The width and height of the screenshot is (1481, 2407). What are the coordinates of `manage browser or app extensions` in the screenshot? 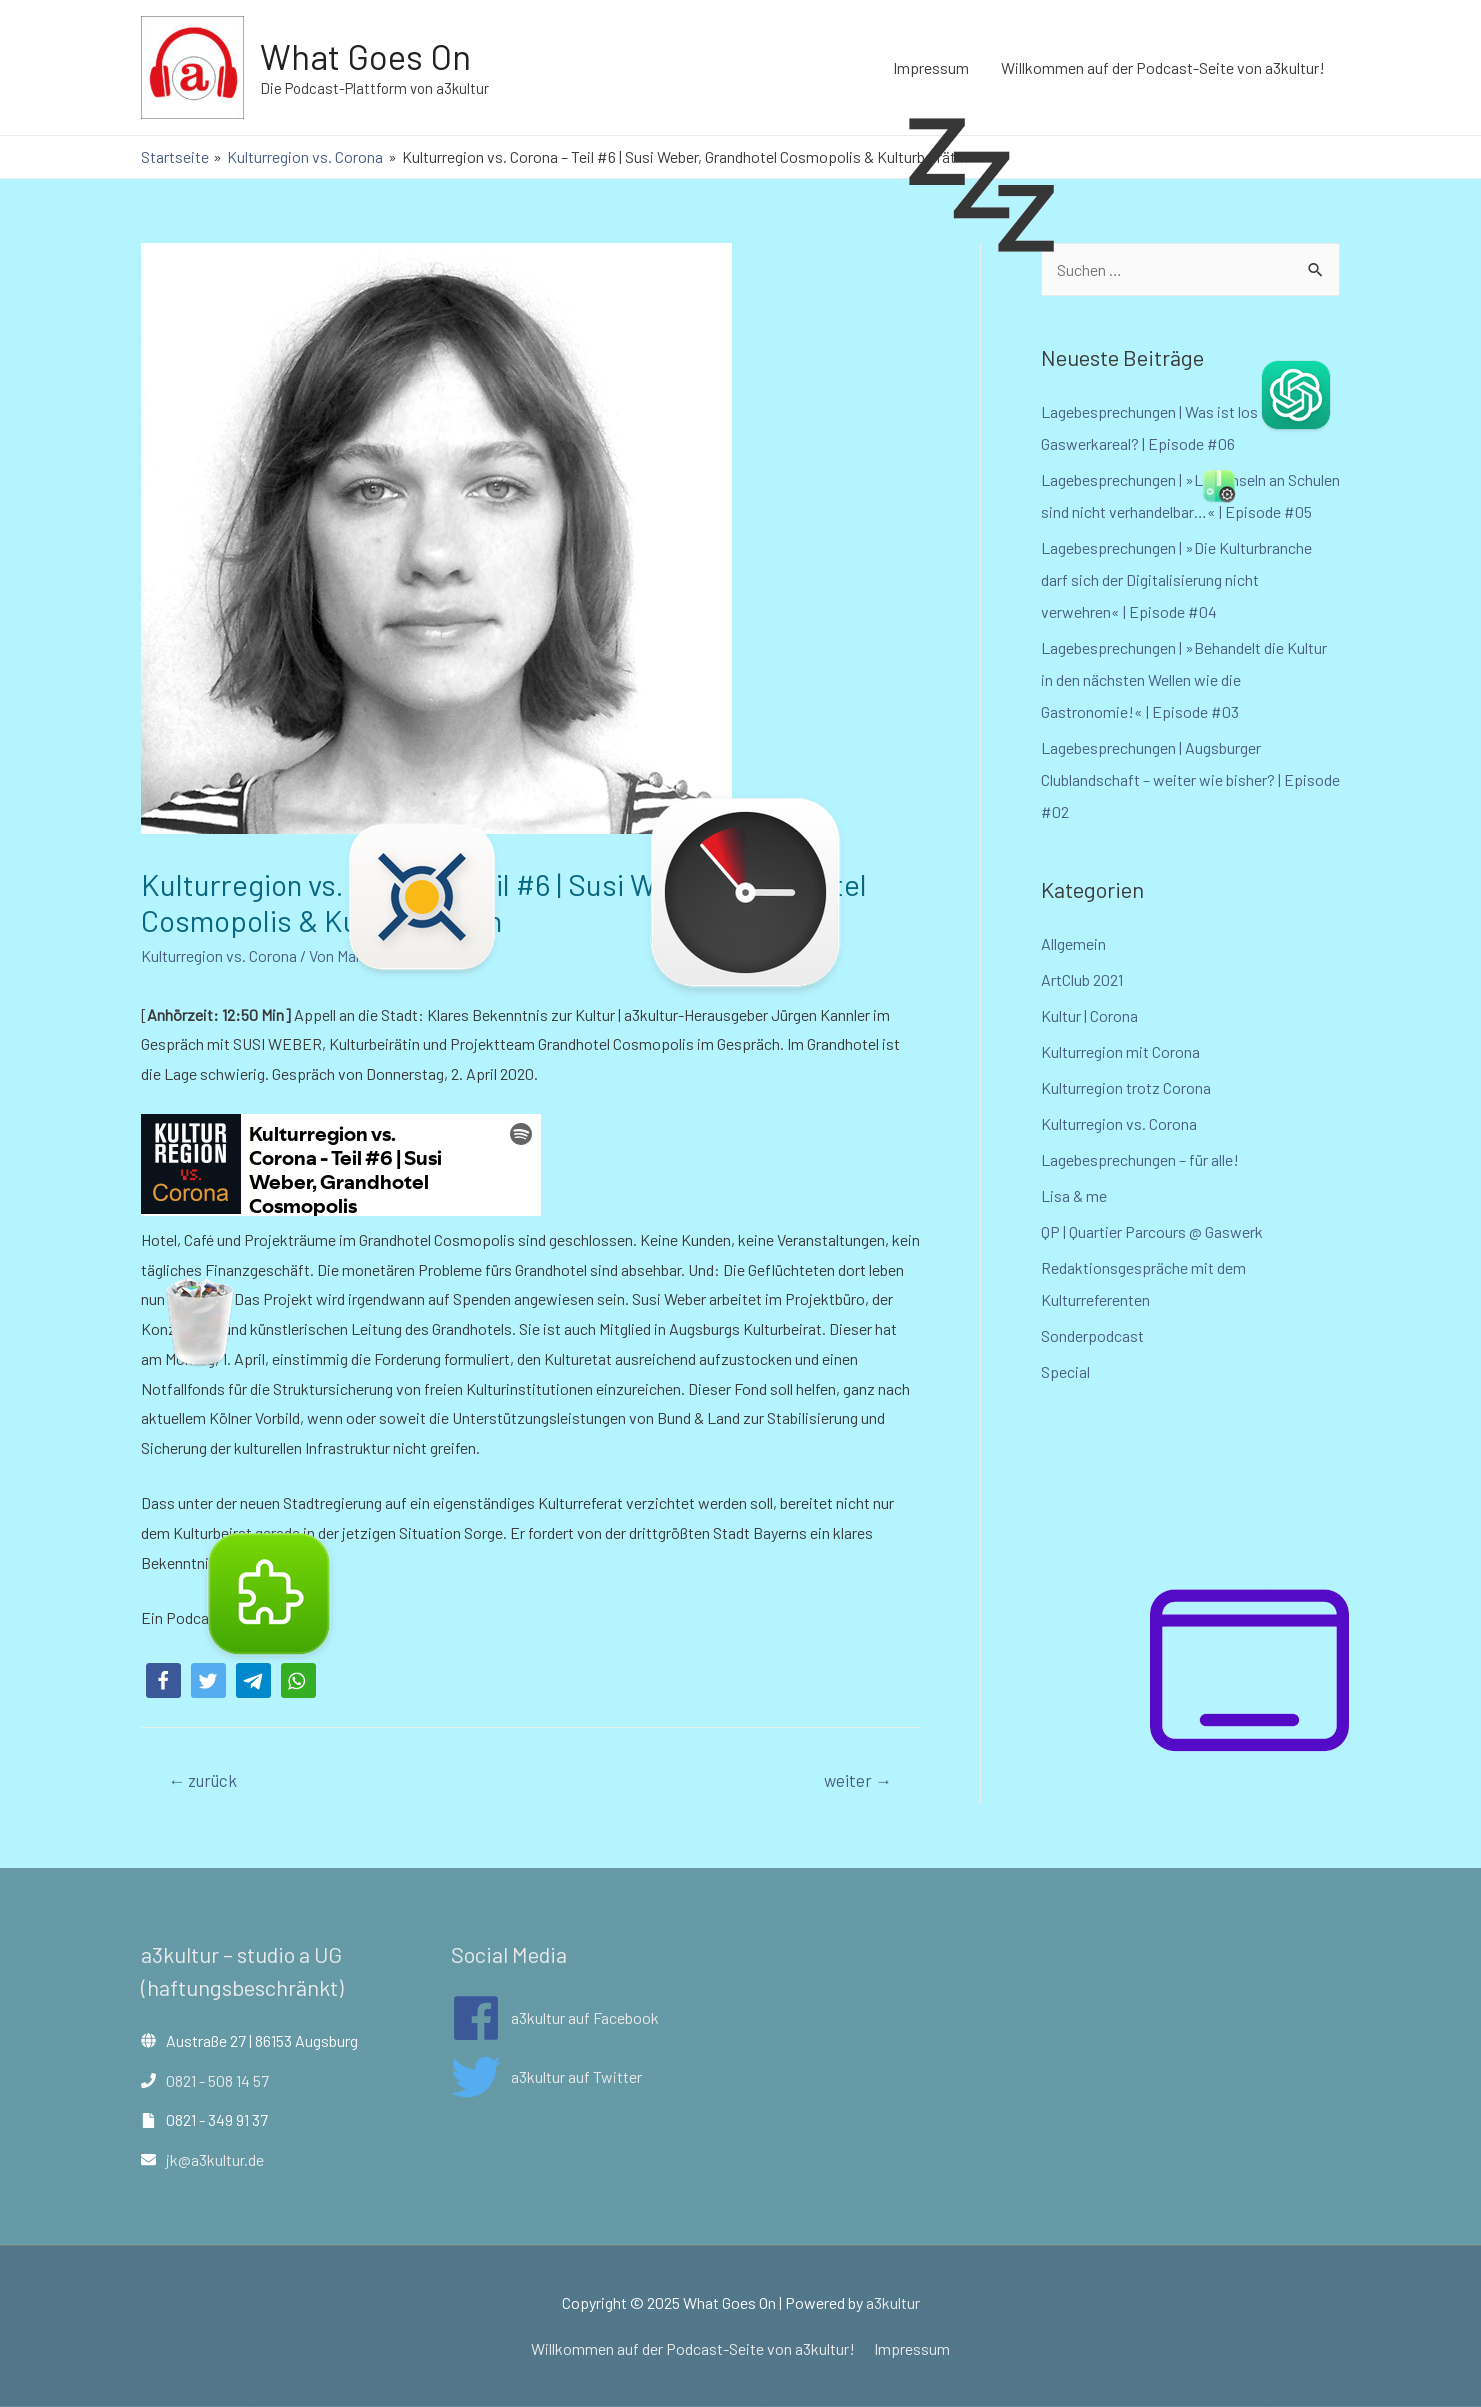 It's located at (269, 1596).